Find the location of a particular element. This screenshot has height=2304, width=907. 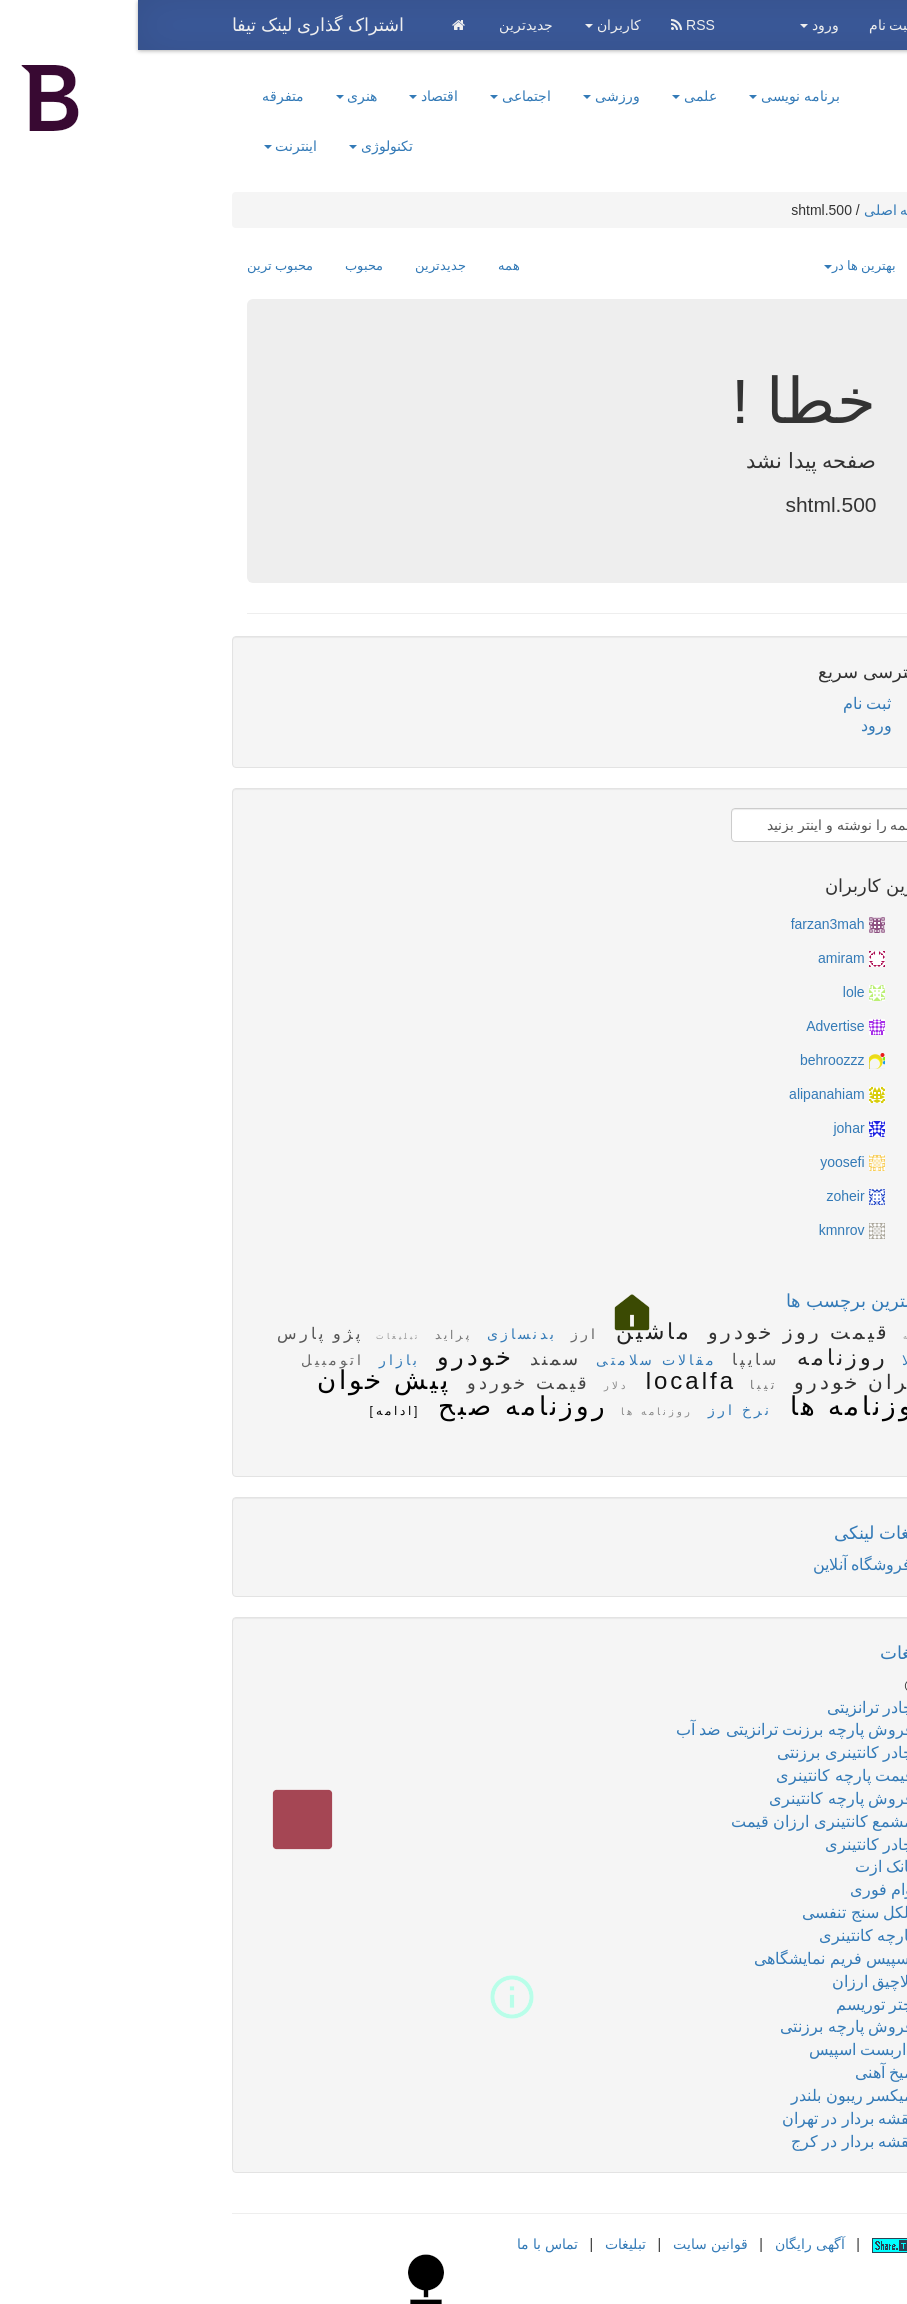

view pinned location on map is located at coordinates (426, 2277).